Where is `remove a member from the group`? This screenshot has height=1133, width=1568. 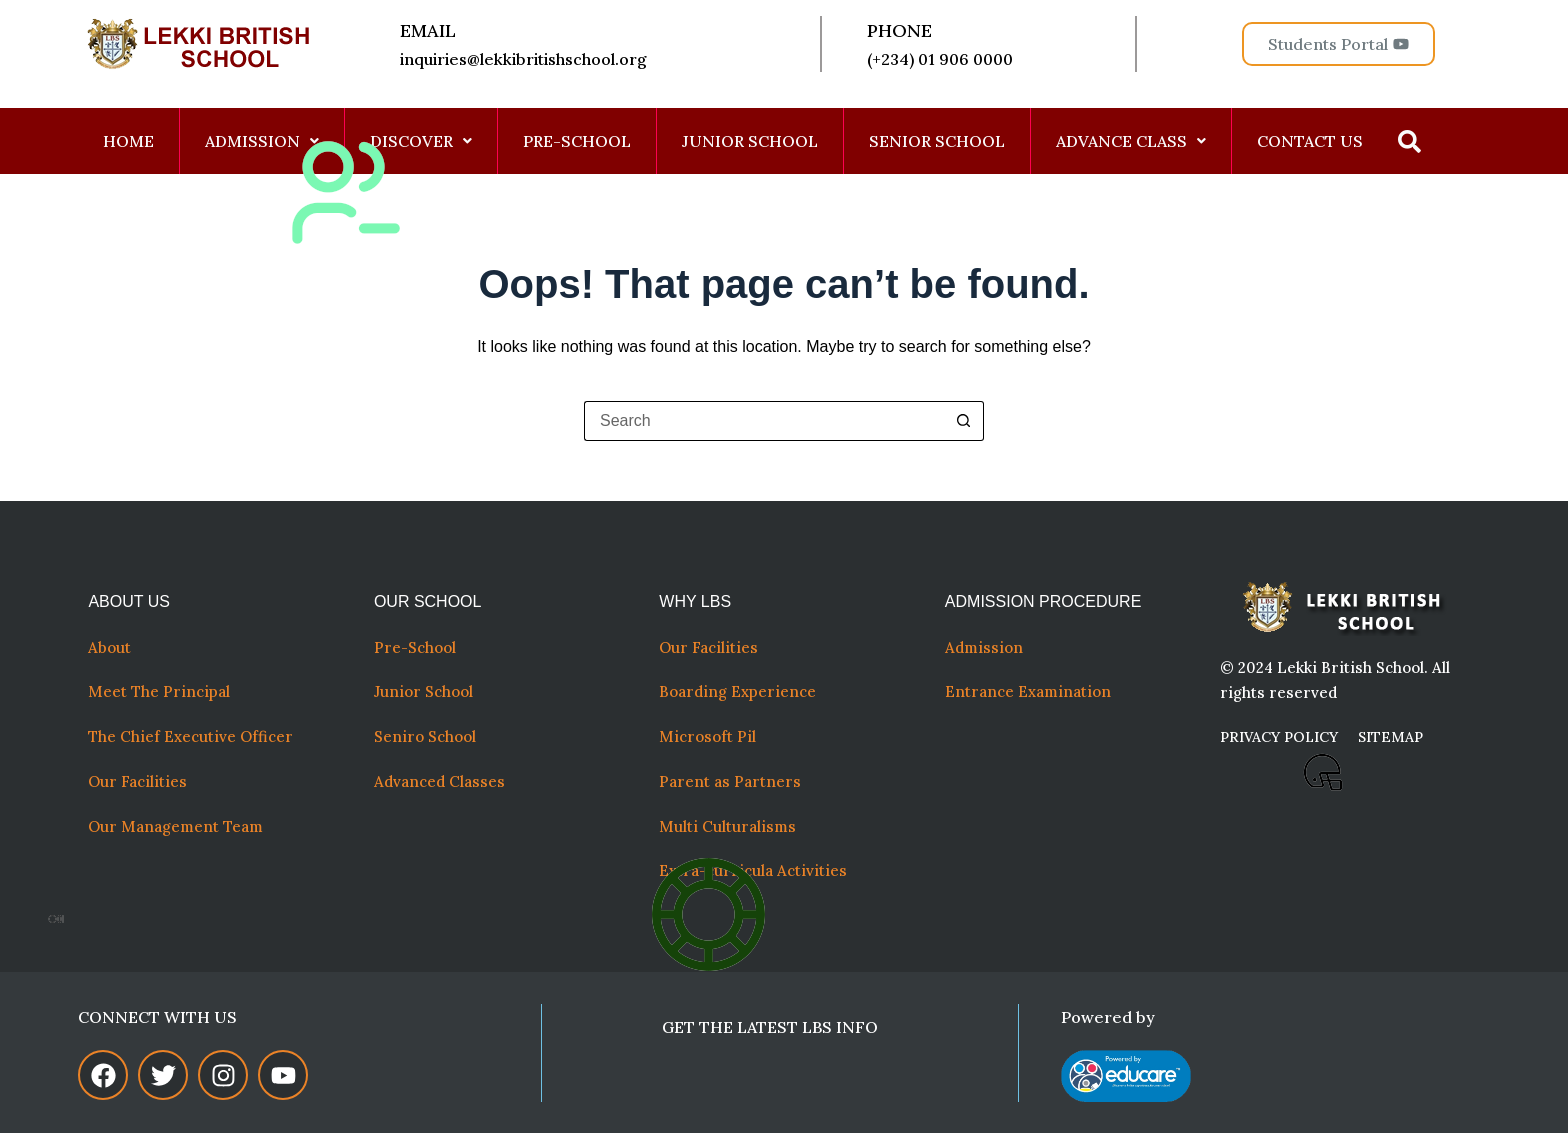 remove a member from the group is located at coordinates (343, 192).